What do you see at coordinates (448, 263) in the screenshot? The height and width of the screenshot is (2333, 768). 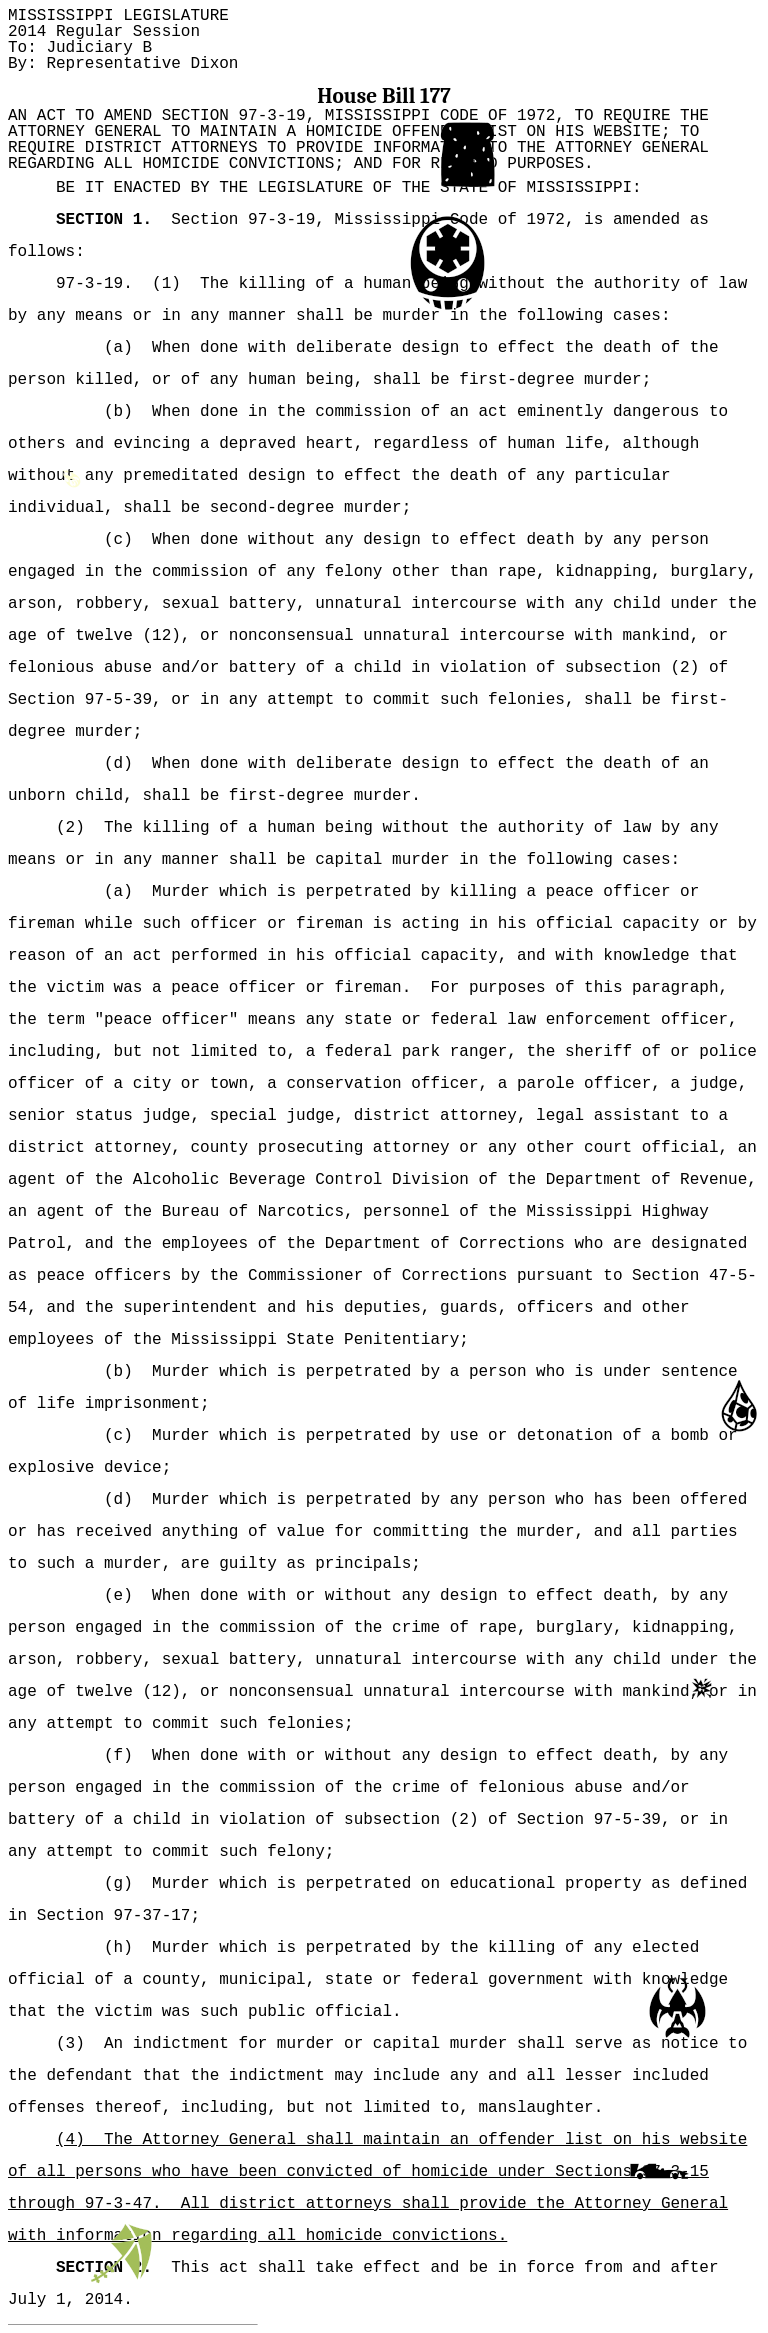 I see `indicates a freeze or stun status effect in gameplay` at bounding box center [448, 263].